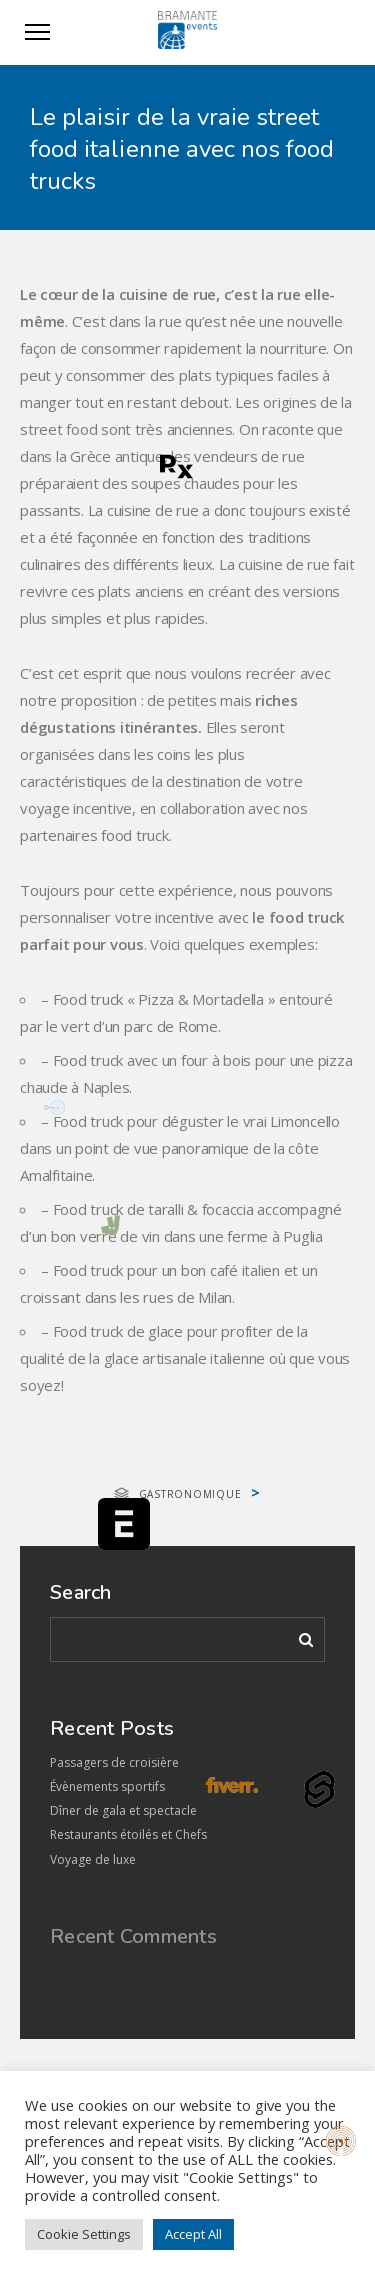  Describe the element at coordinates (232, 1785) in the screenshot. I see `open the Fiverr app` at that location.